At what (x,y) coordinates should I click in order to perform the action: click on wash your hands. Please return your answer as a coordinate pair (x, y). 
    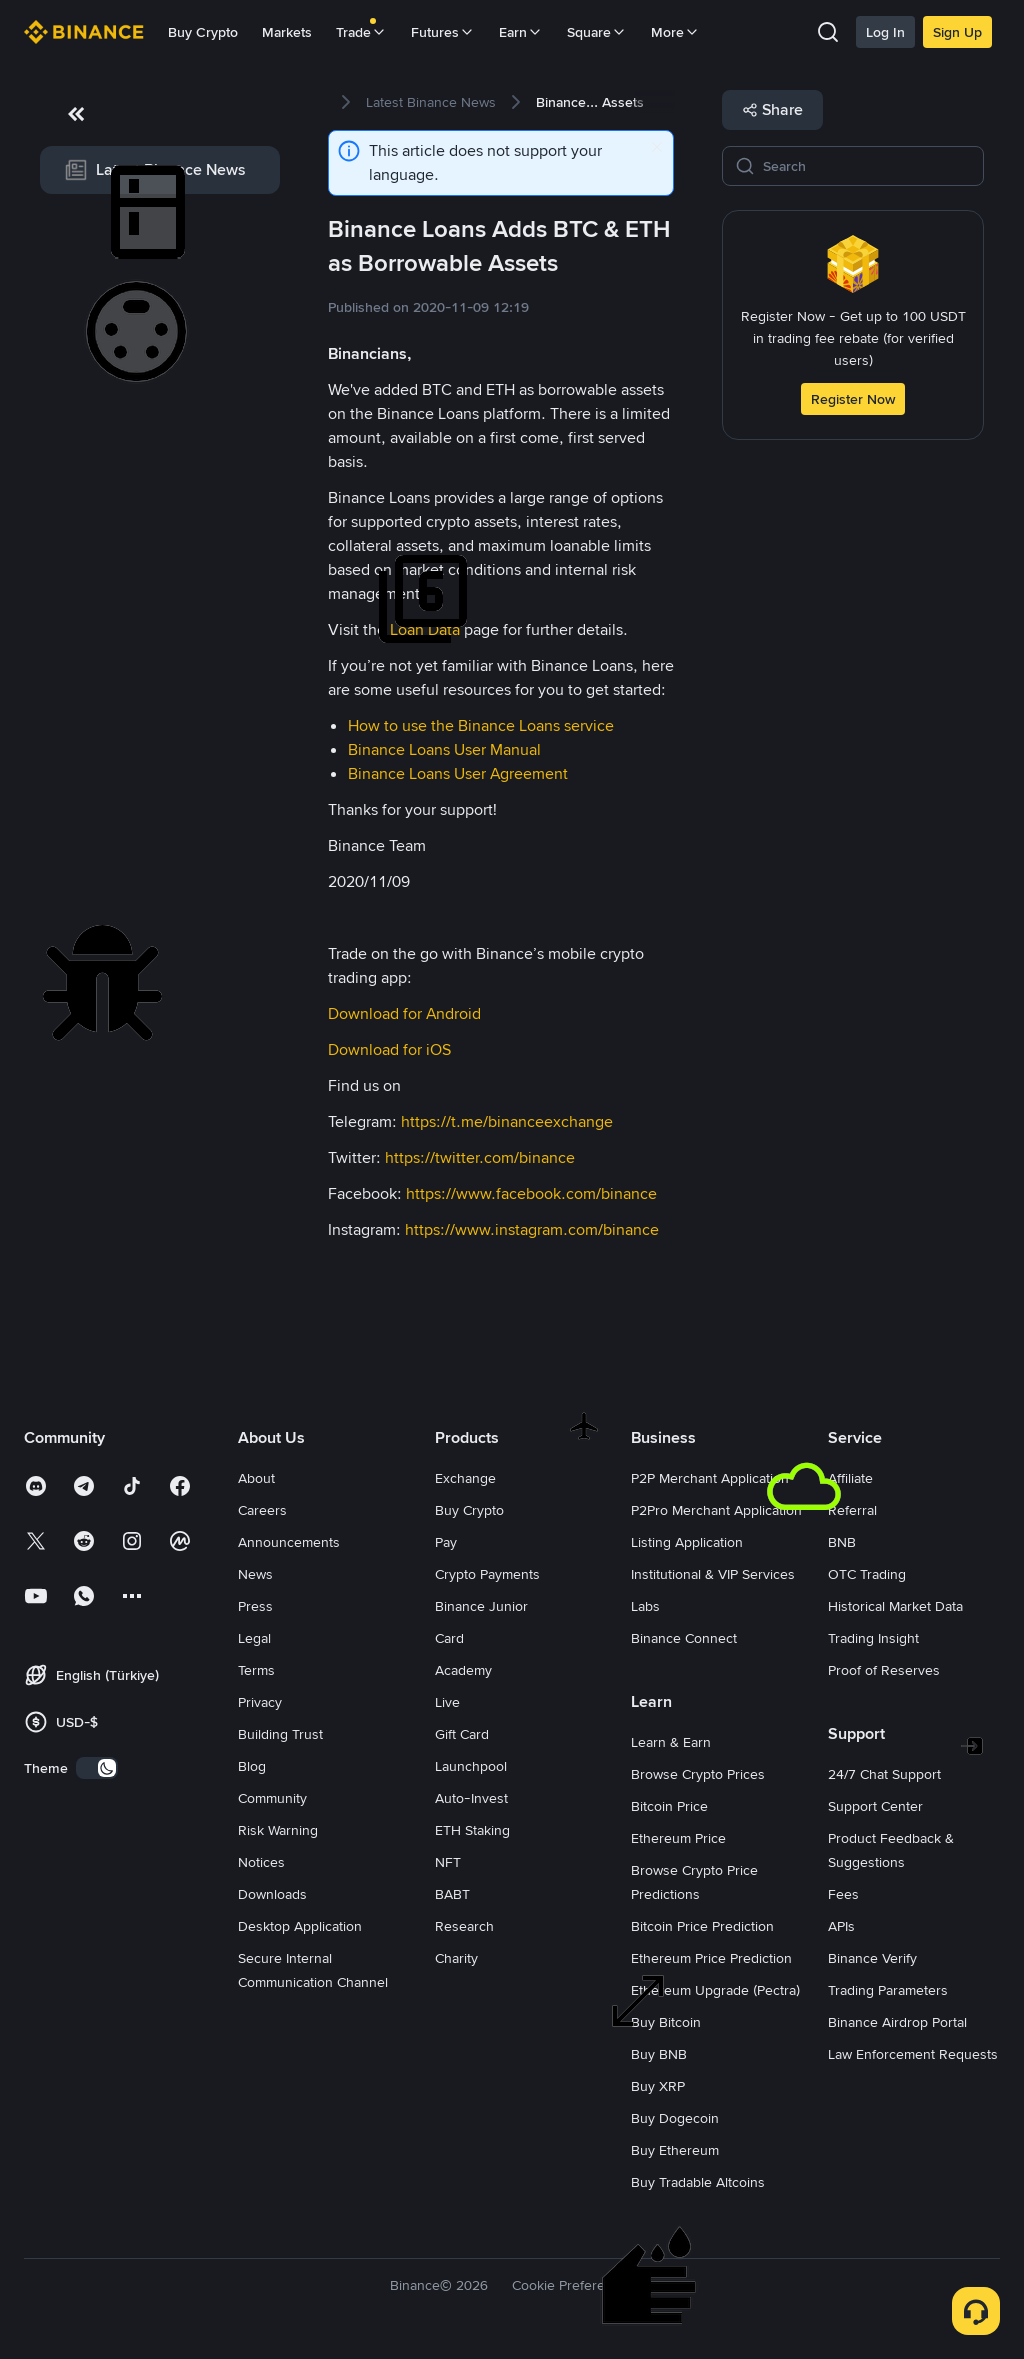
    Looking at the image, I should click on (651, 2275).